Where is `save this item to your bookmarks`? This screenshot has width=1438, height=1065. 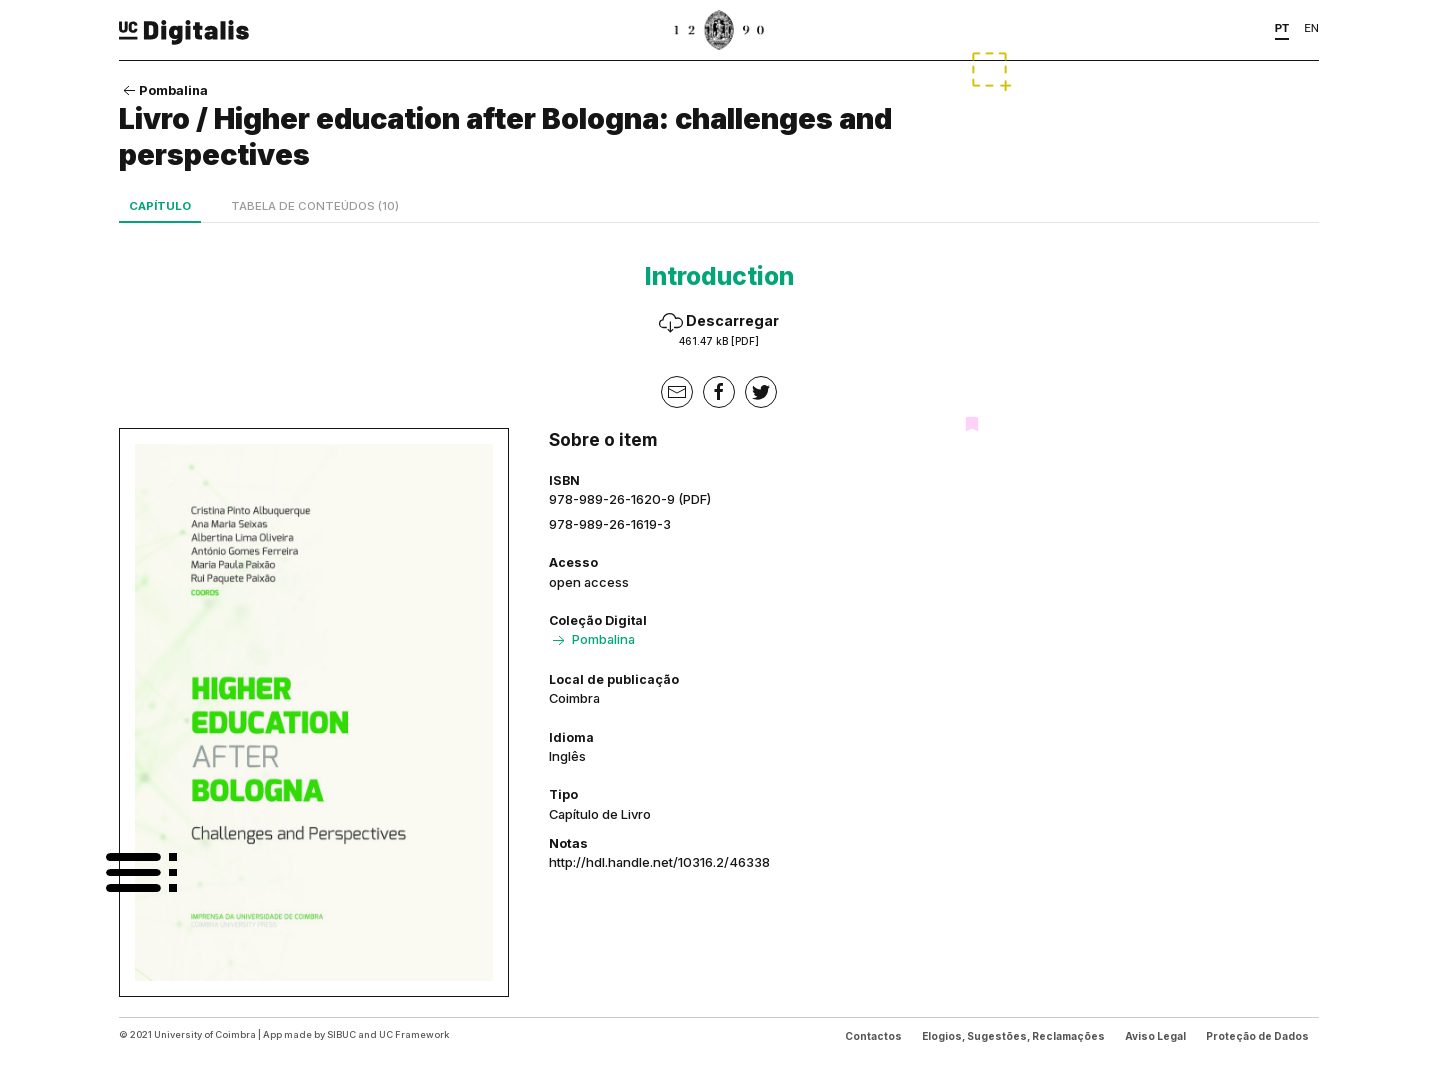 save this item to your bookmarks is located at coordinates (972, 424).